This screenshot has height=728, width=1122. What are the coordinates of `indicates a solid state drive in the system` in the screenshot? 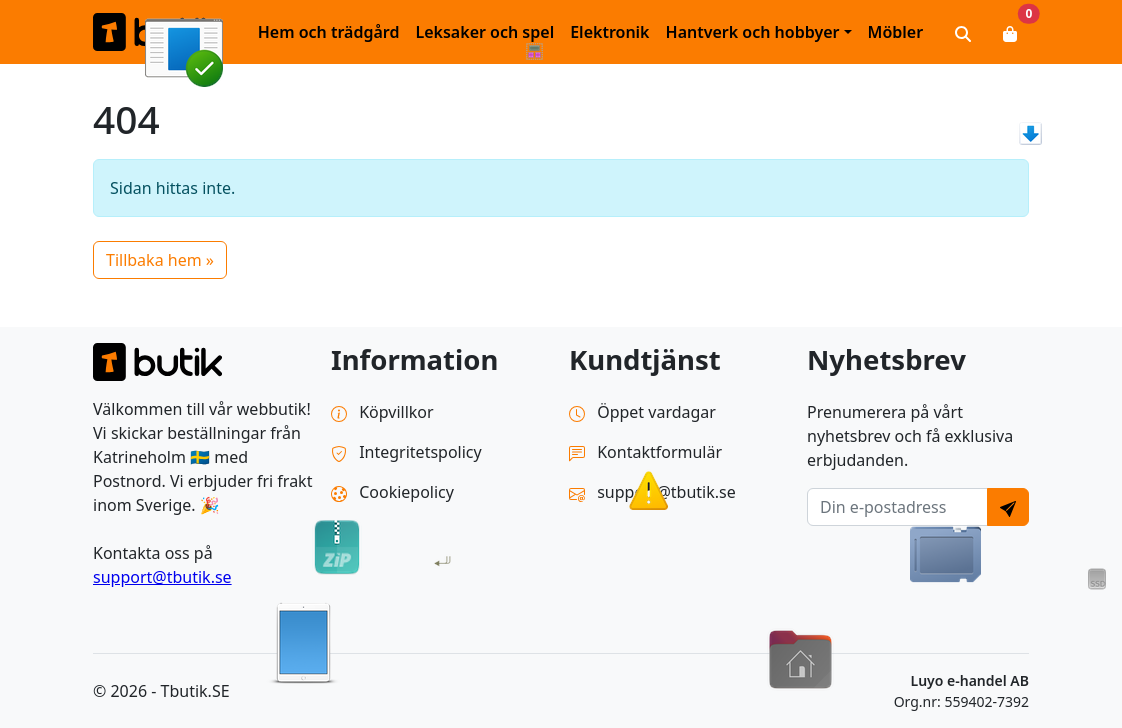 It's located at (1097, 579).